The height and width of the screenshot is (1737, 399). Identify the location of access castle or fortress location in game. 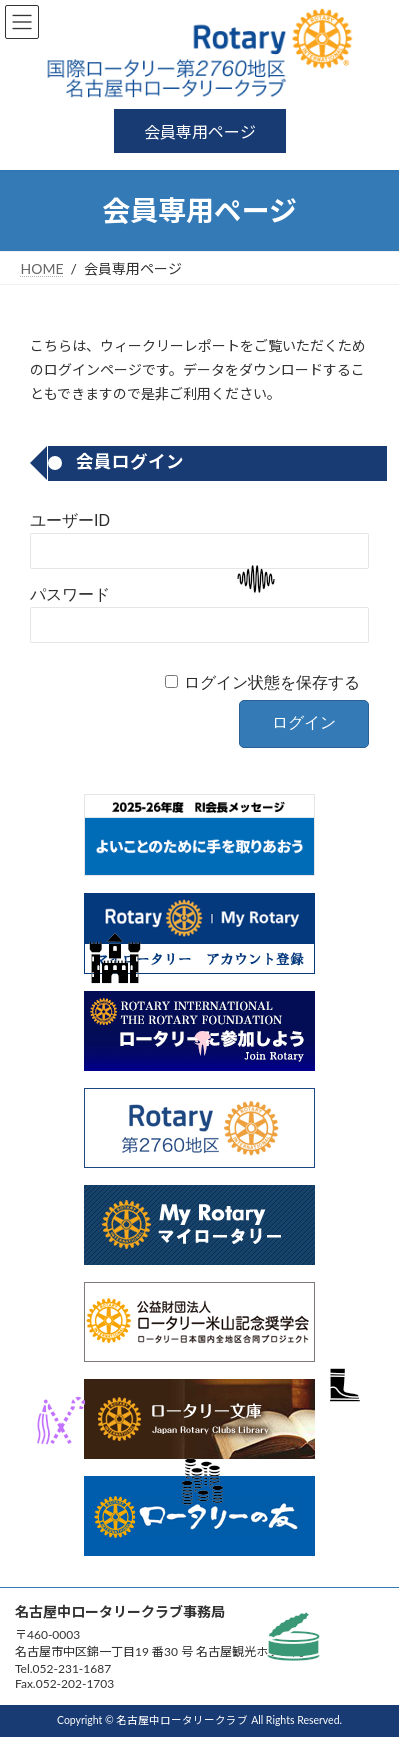
(115, 958).